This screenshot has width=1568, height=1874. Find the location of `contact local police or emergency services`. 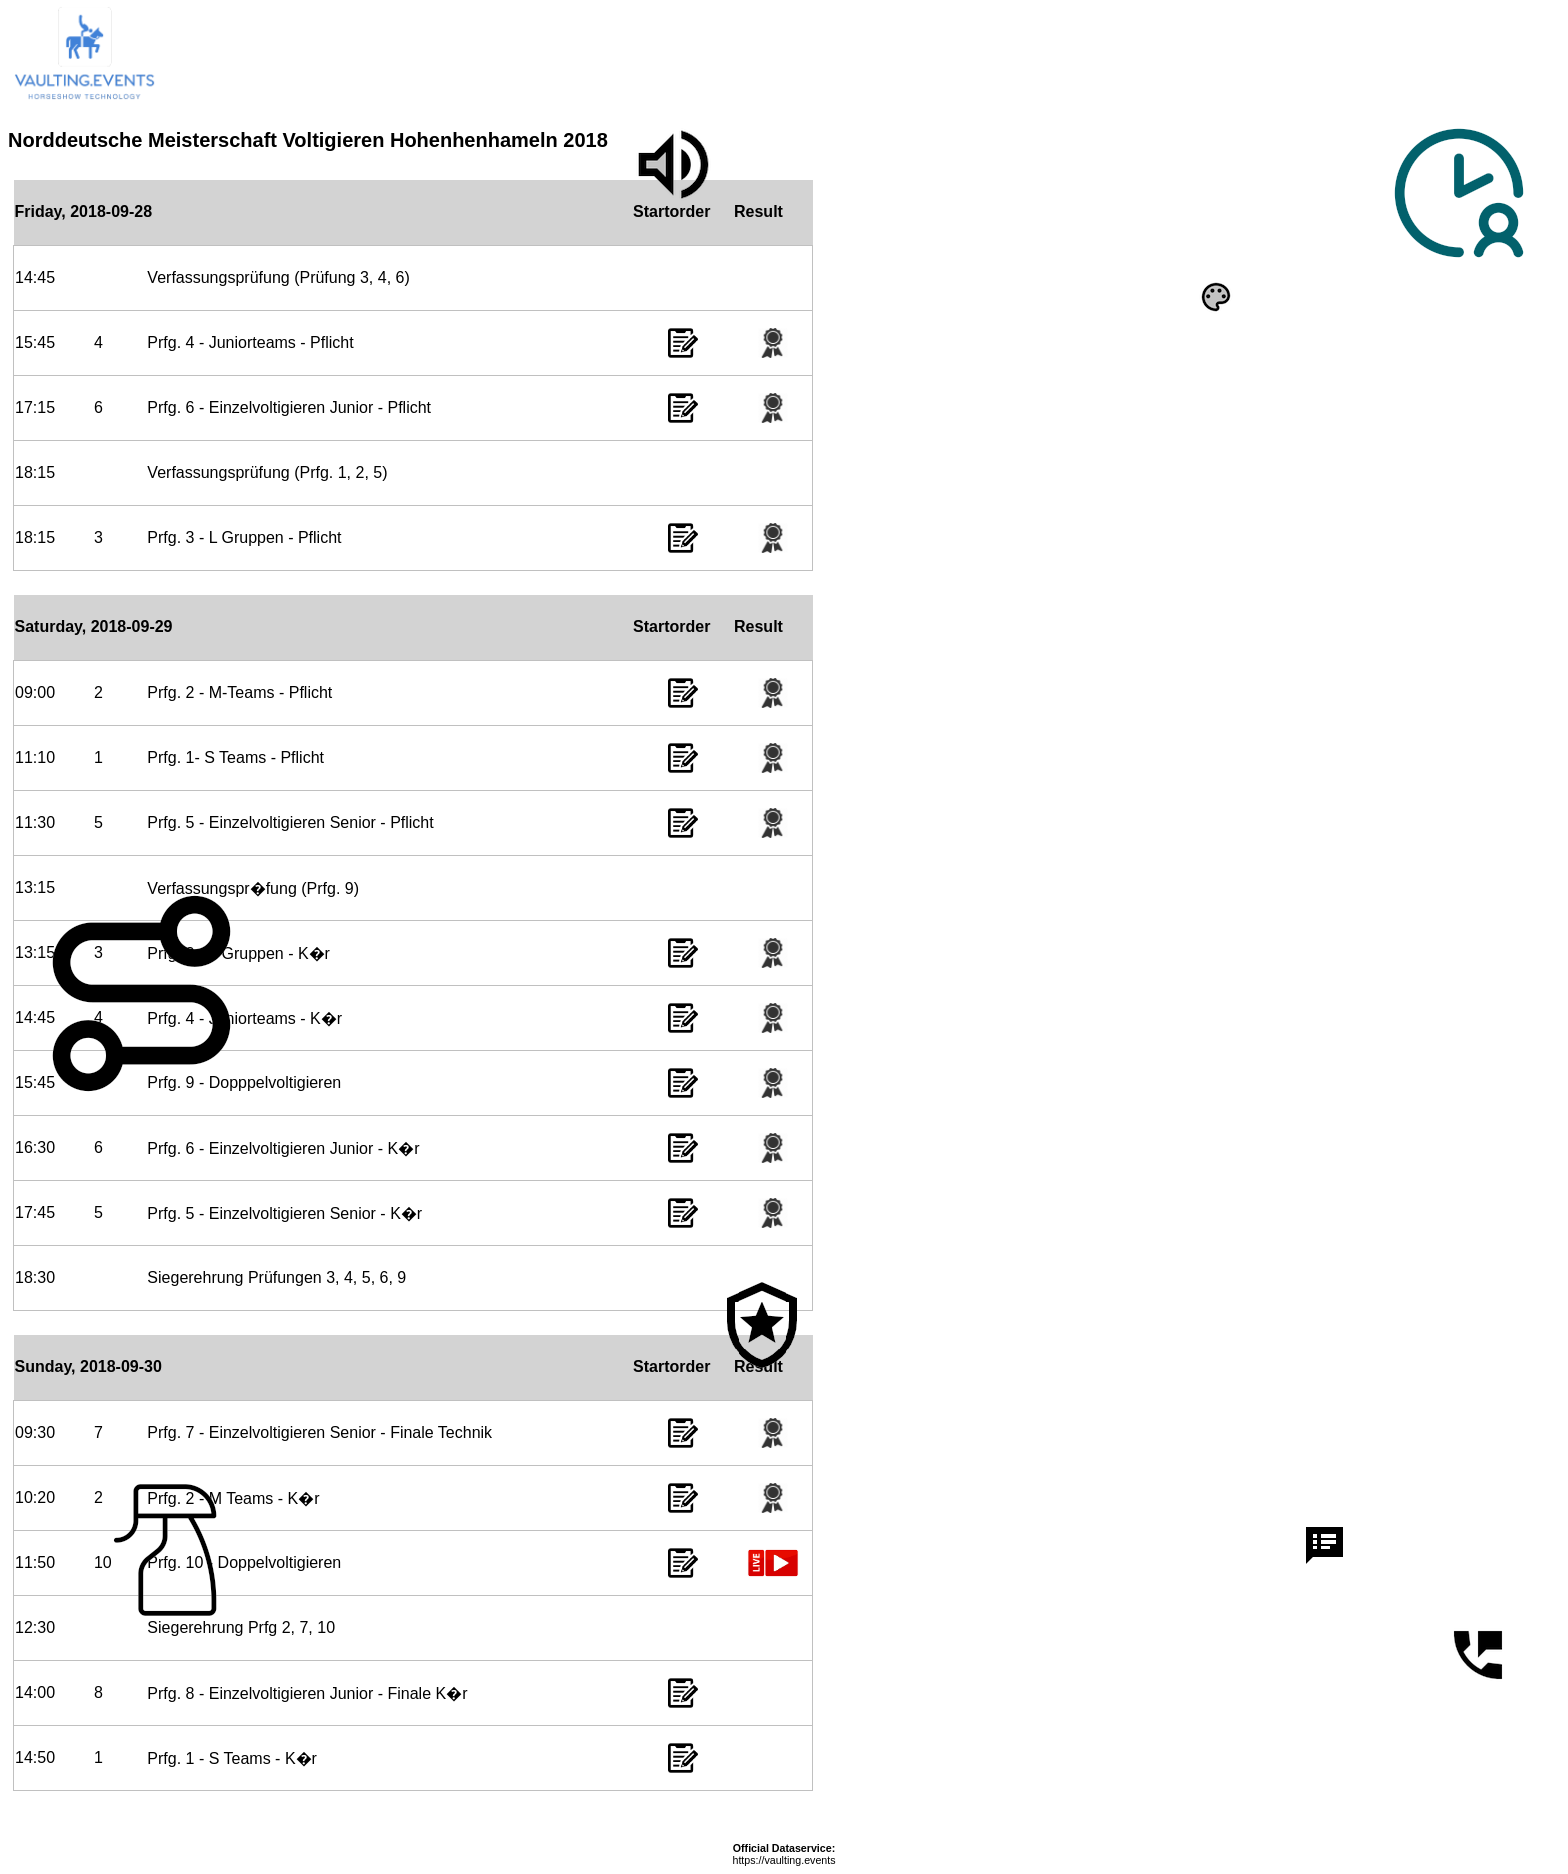

contact local police or emergency services is located at coordinates (762, 1325).